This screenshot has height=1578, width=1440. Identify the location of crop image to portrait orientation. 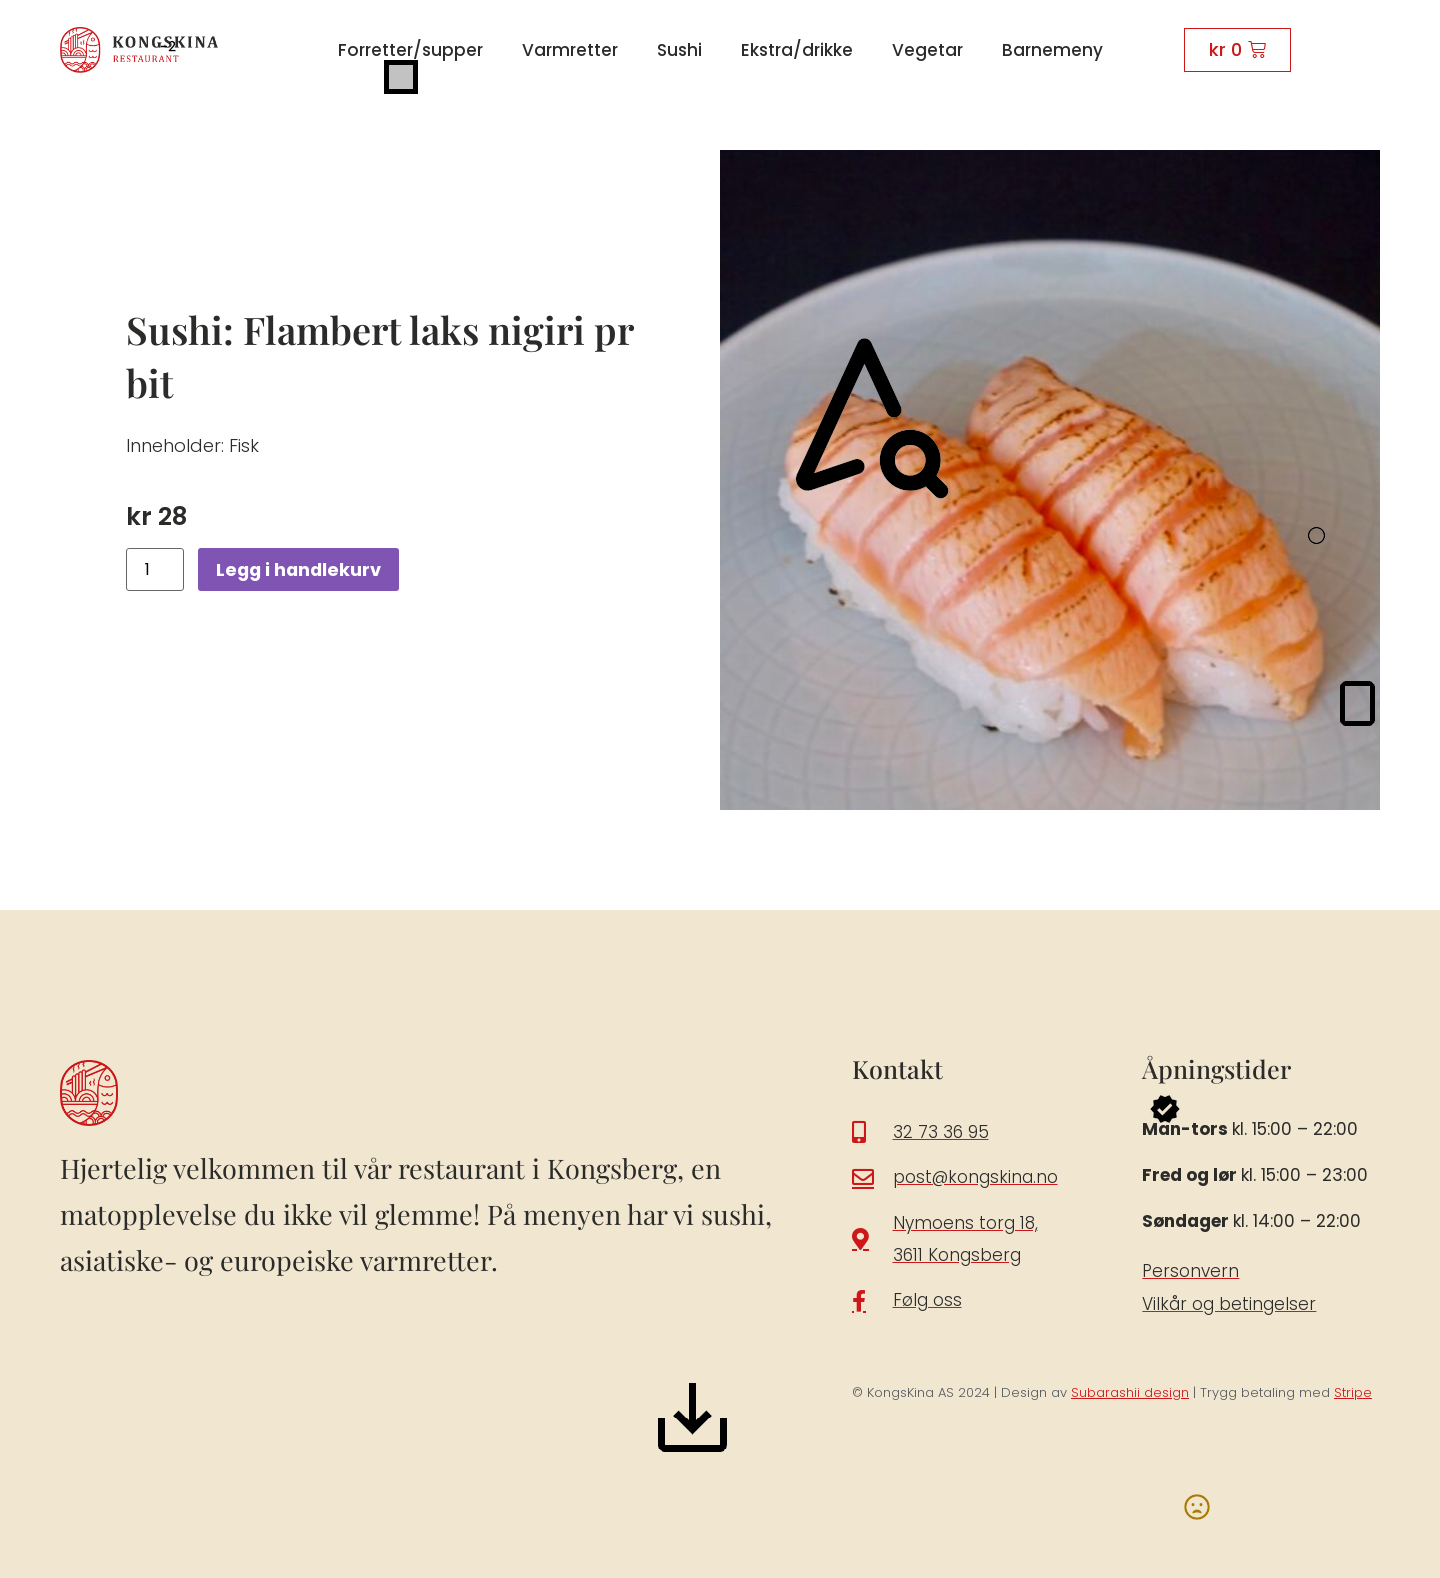
(1357, 703).